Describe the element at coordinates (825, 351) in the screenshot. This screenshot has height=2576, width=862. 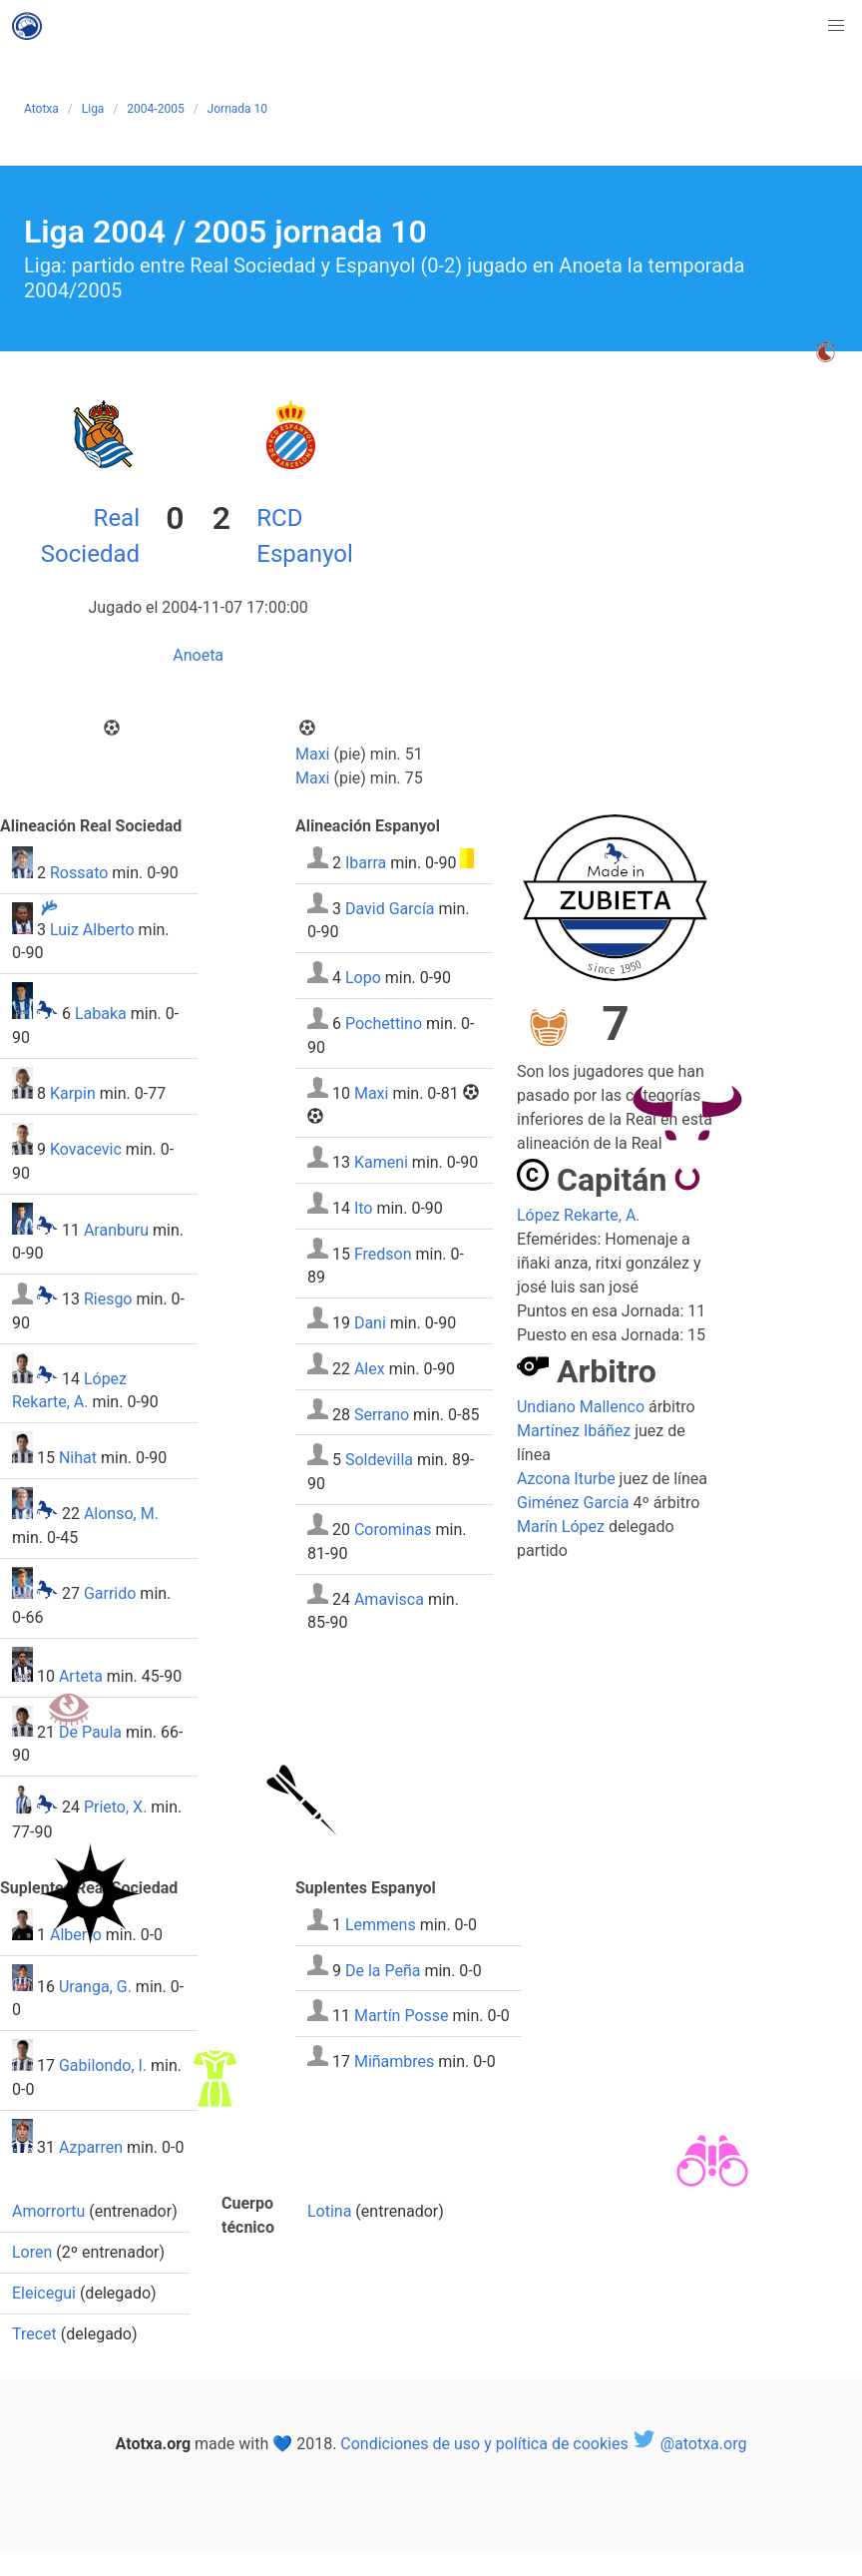
I see `start or stop a timer` at that location.